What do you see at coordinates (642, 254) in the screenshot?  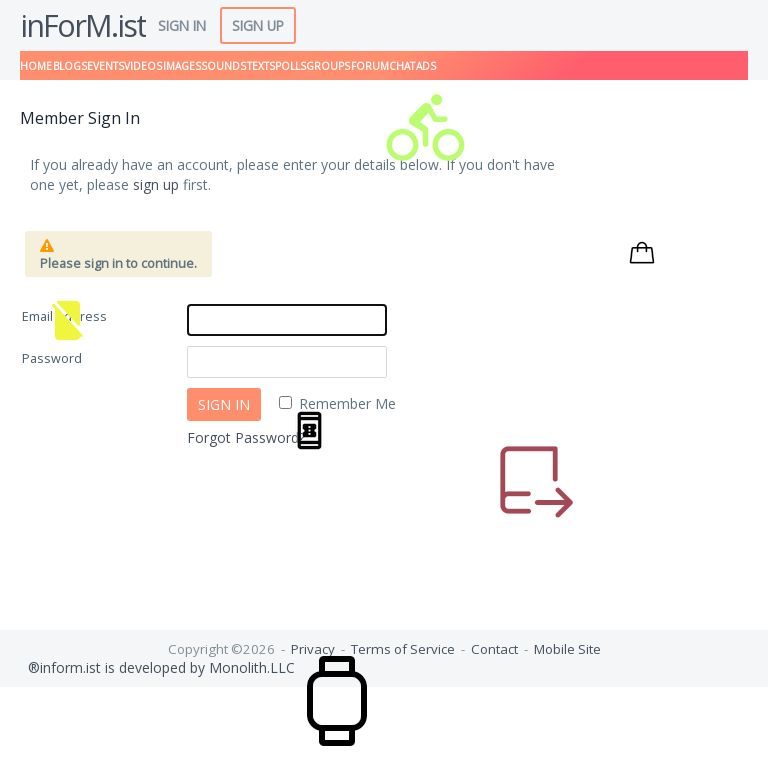 I see `view your shopping bag` at bounding box center [642, 254].